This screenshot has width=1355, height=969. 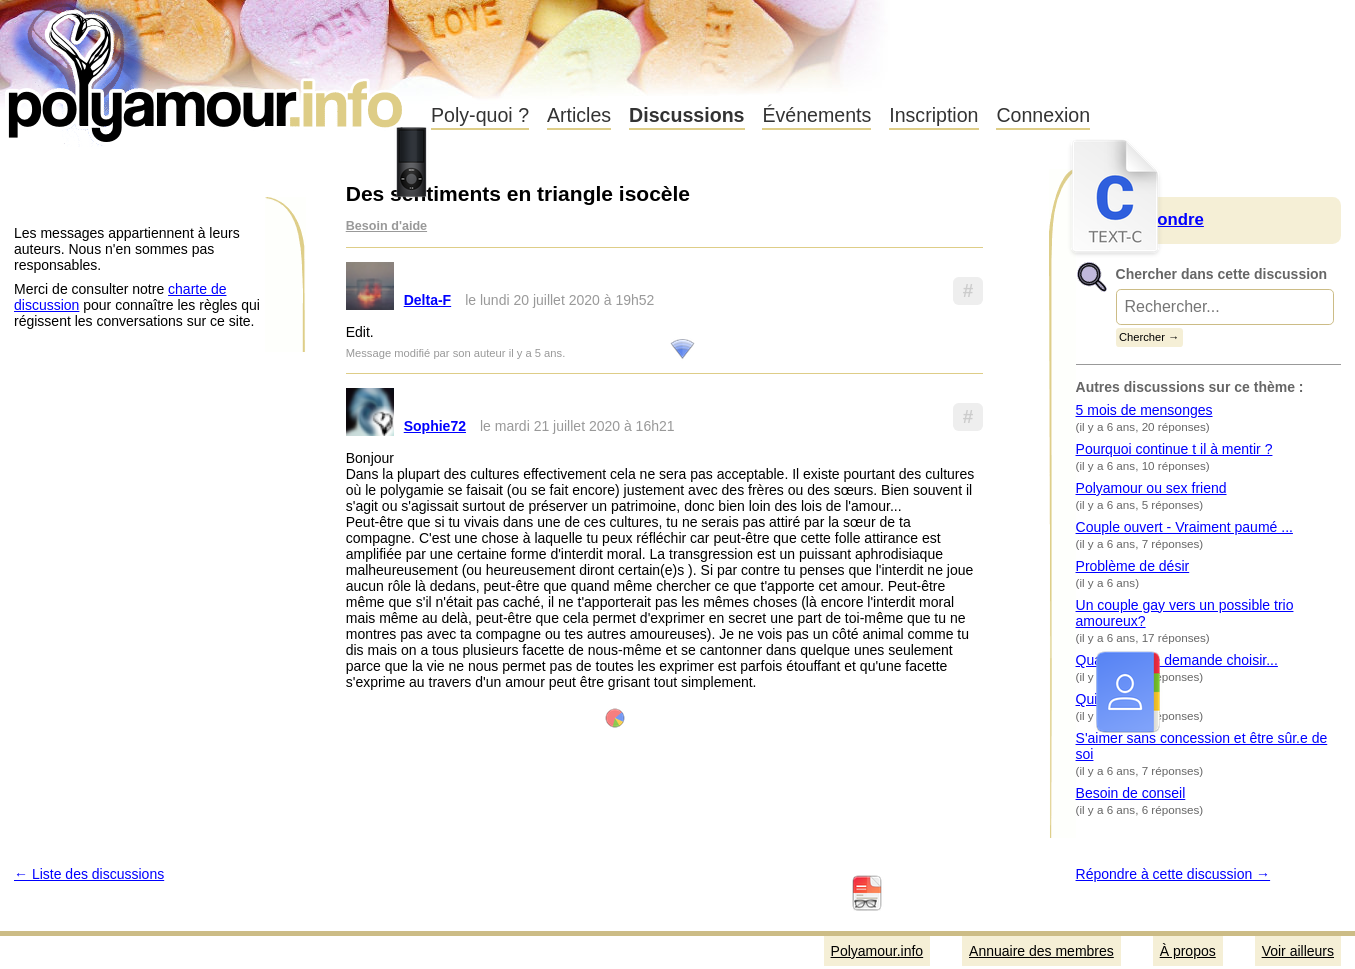 I want to click on open the contacts app, so click(x=1128, y=692).